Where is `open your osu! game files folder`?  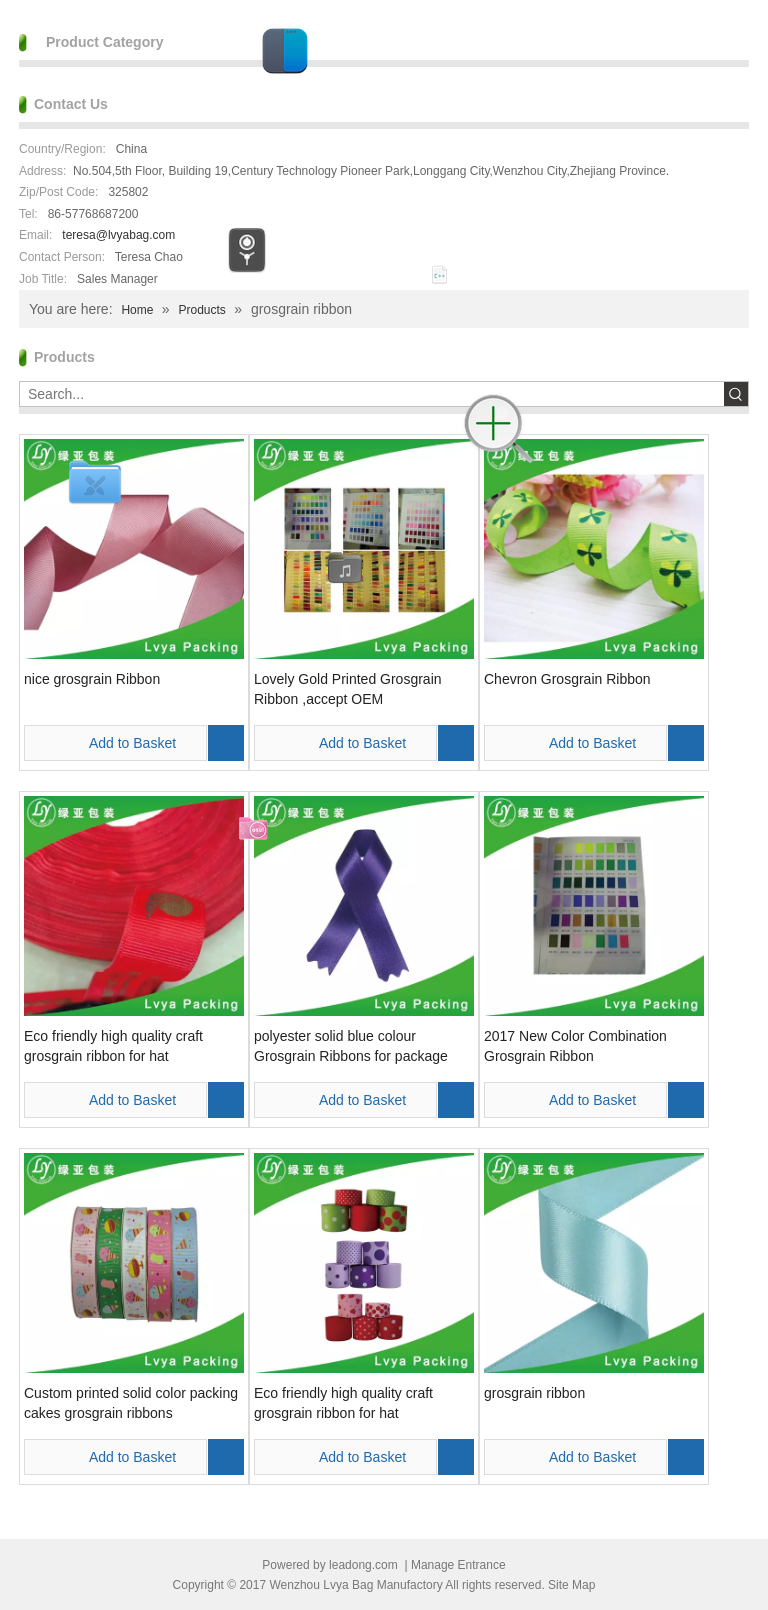
open your osu! game files folder is located at coordinates (253, 829).